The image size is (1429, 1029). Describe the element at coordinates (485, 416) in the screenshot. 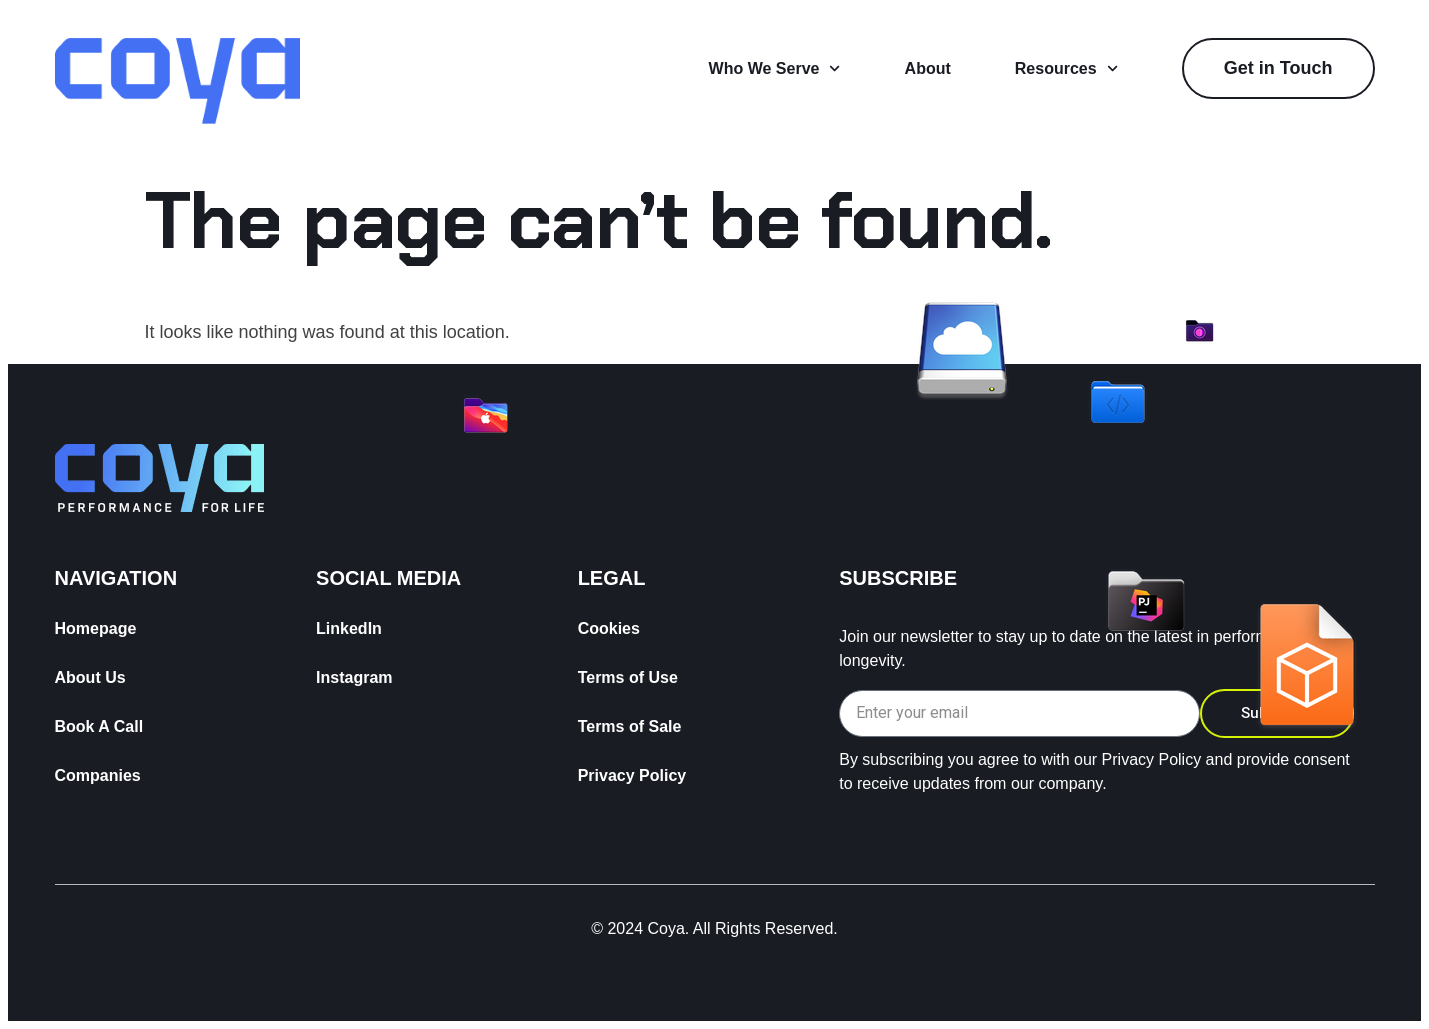

I see `open folder in macos big sur style` at that location.